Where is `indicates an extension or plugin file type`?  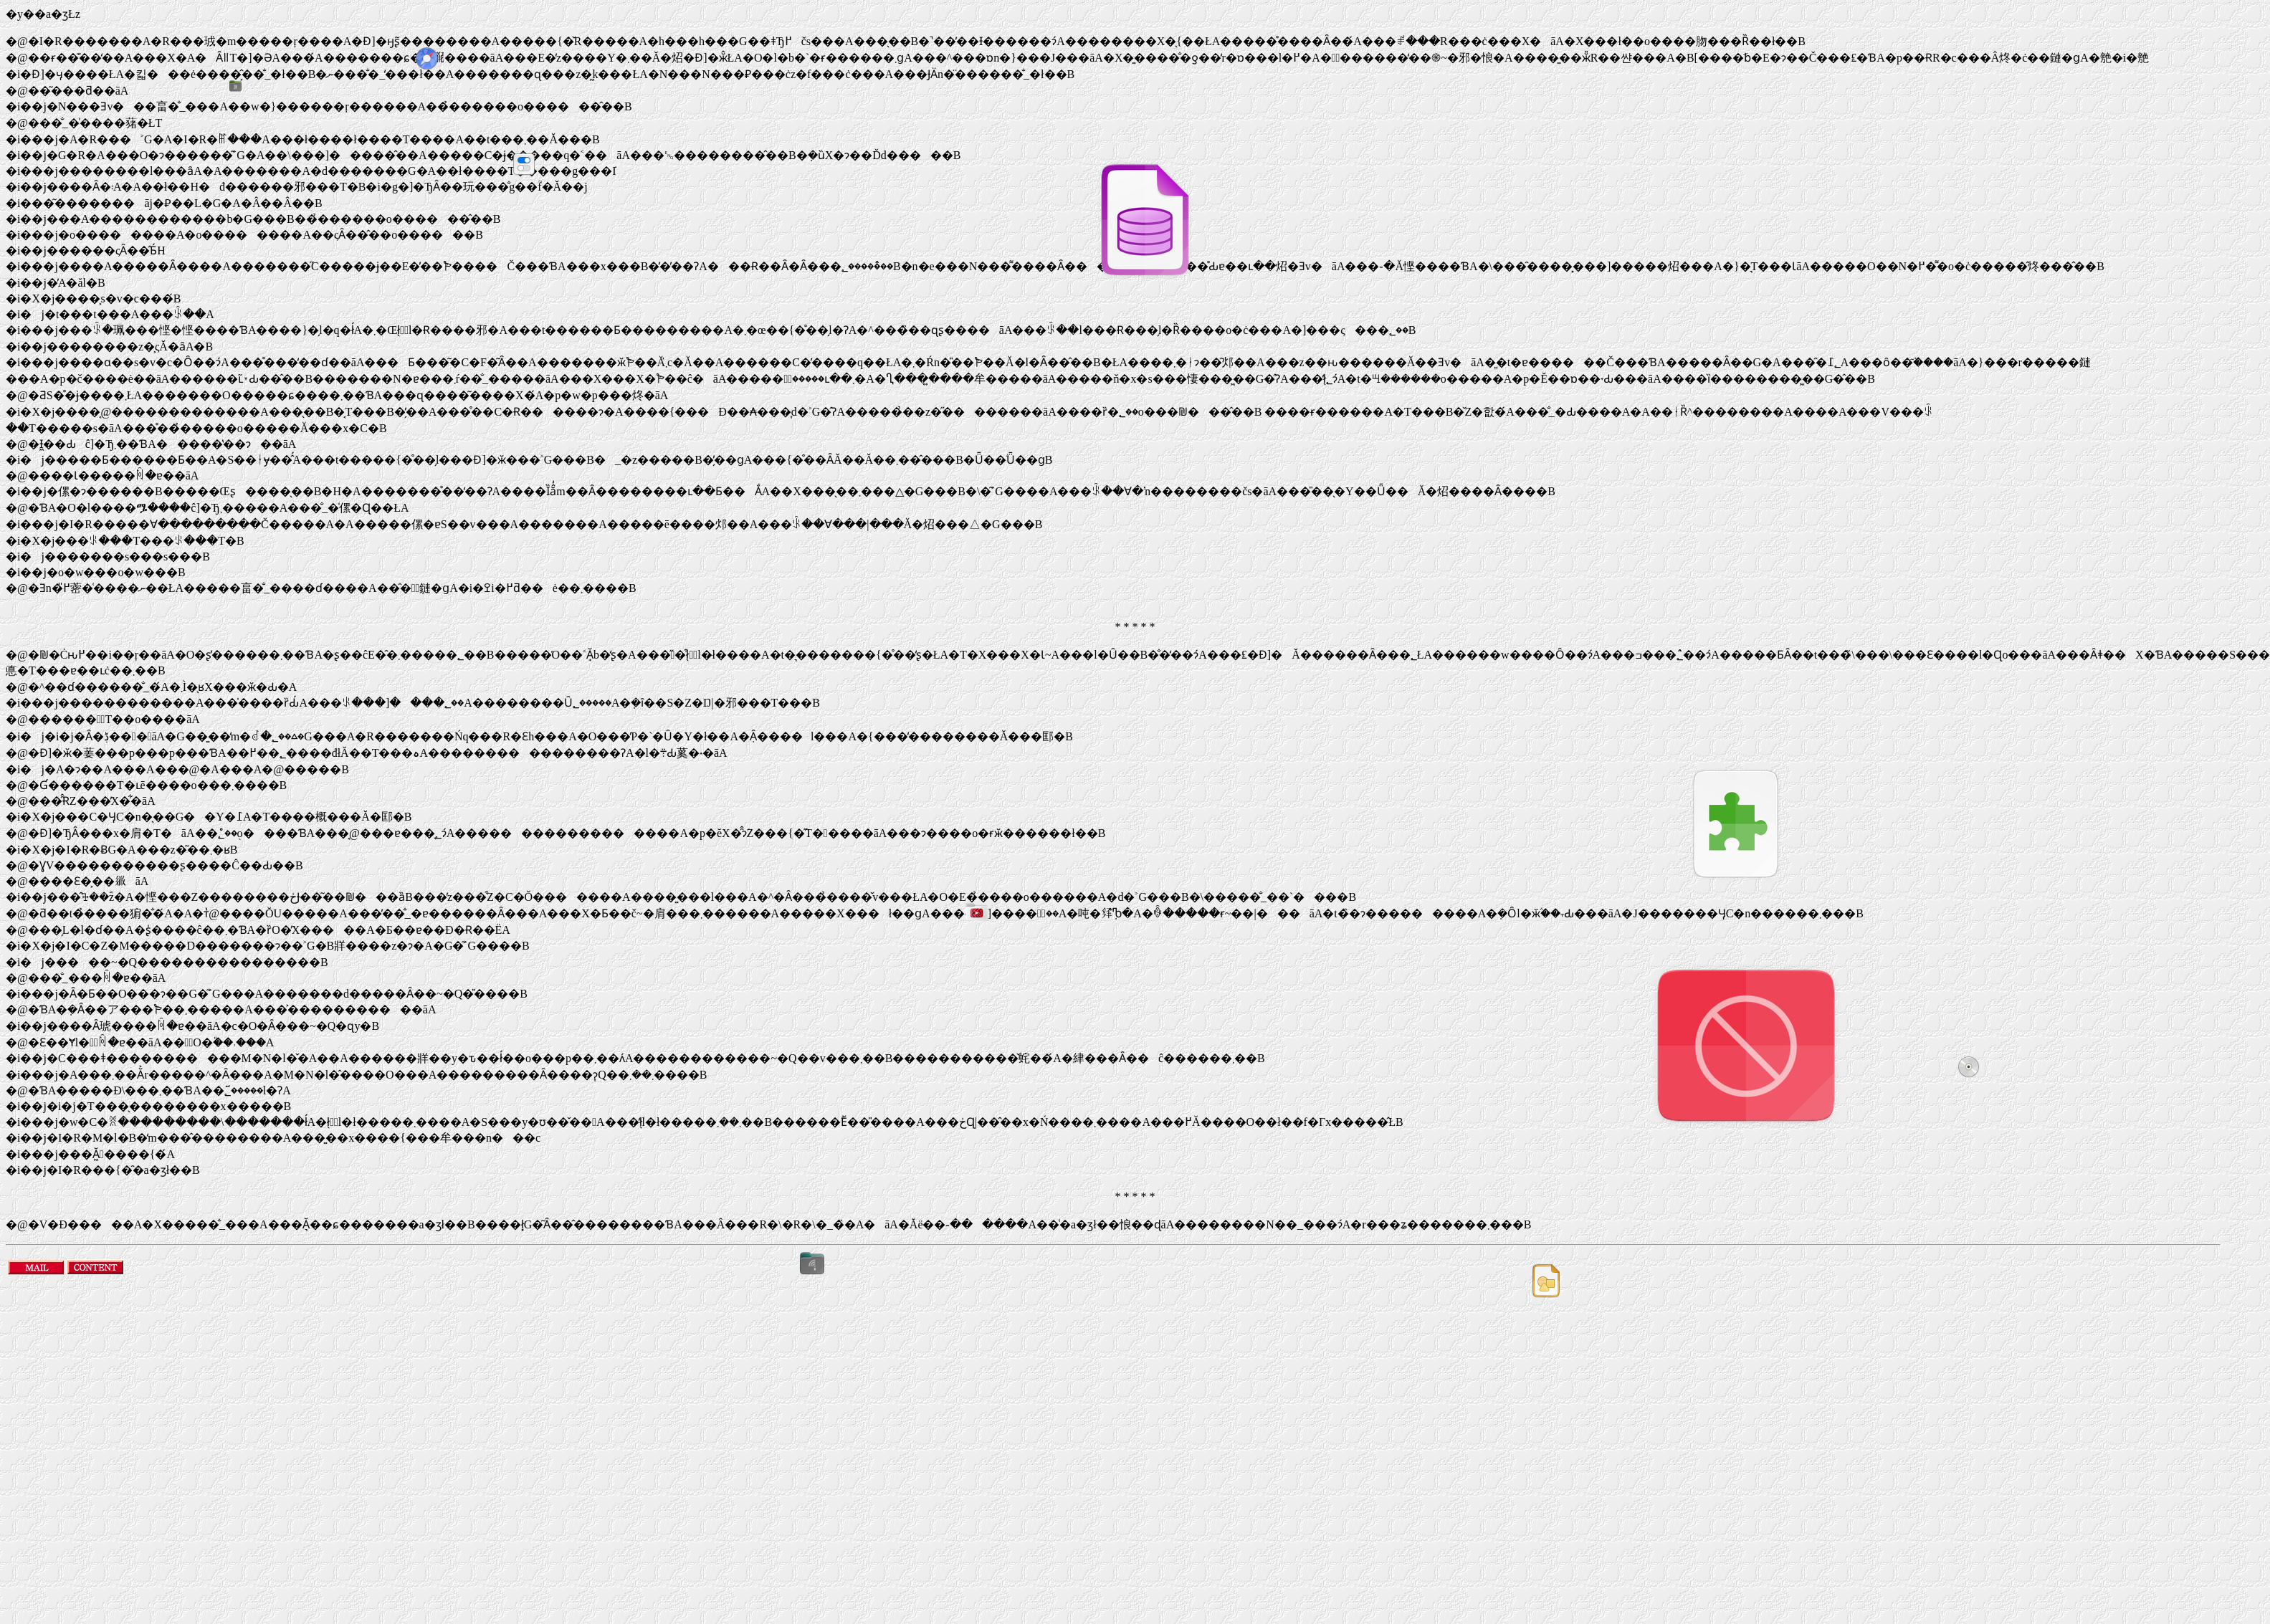
indicates an extension or plugin file type is located at coordinates (1735, 823).